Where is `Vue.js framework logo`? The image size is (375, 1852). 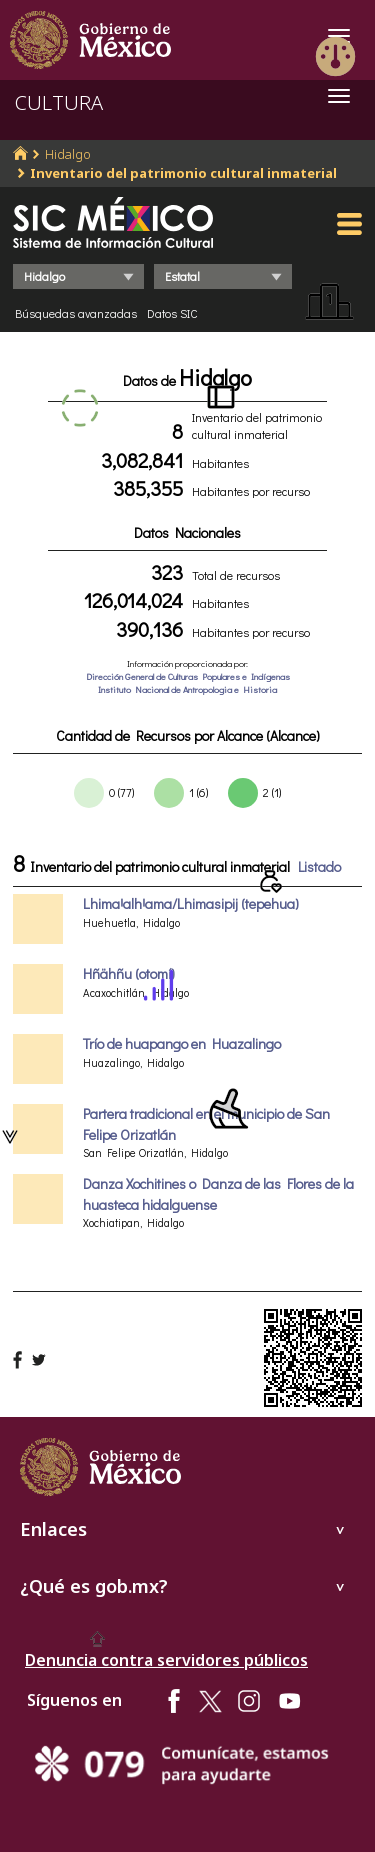 Vue.js framework logo is located at coordinates (10, 1137).